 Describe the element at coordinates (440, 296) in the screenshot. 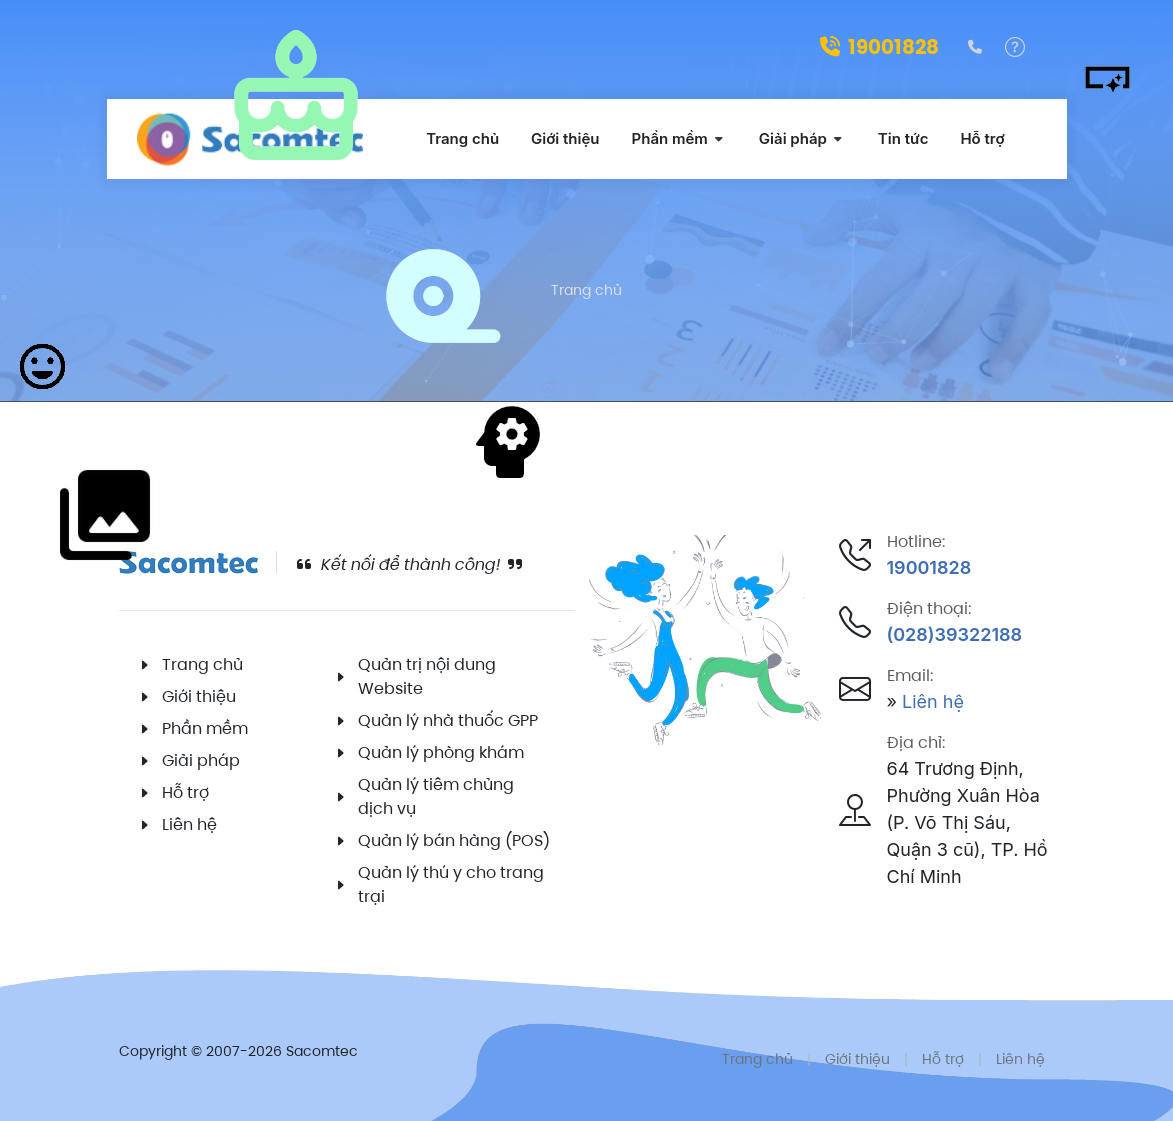

I see `access tape or recording tools` at that location.